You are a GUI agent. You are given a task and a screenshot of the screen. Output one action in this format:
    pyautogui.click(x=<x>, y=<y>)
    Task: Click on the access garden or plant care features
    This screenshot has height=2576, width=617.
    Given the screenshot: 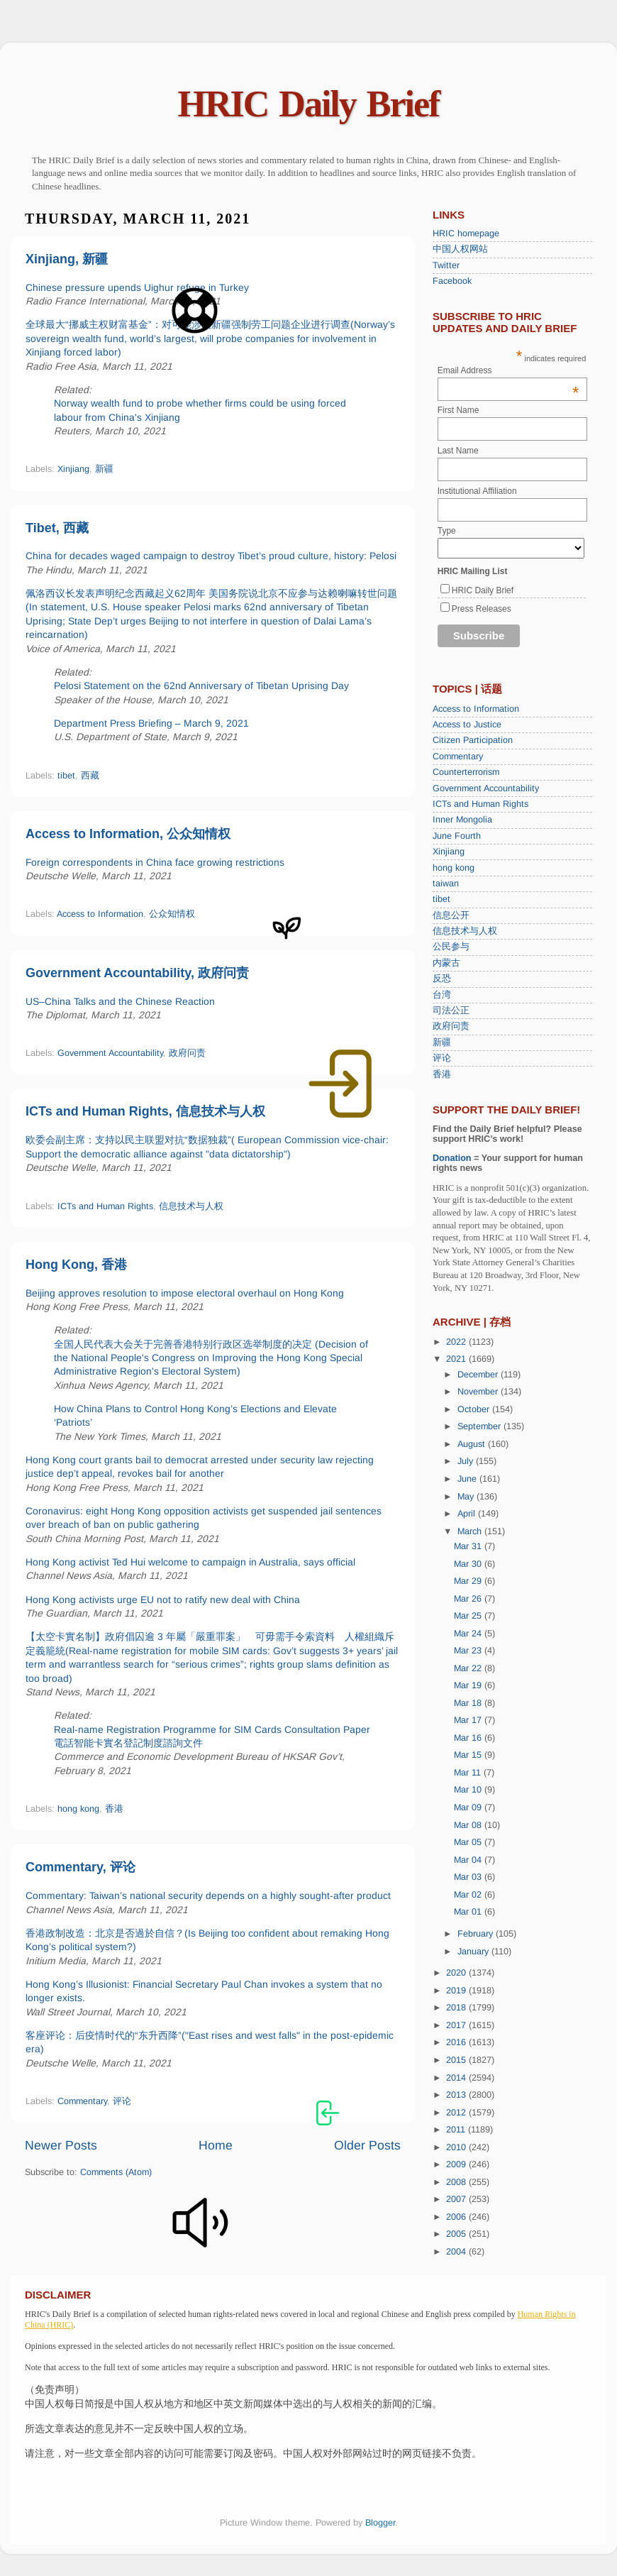 What is the action you would take?
    pyautogui.click(x=287, y=927)
    